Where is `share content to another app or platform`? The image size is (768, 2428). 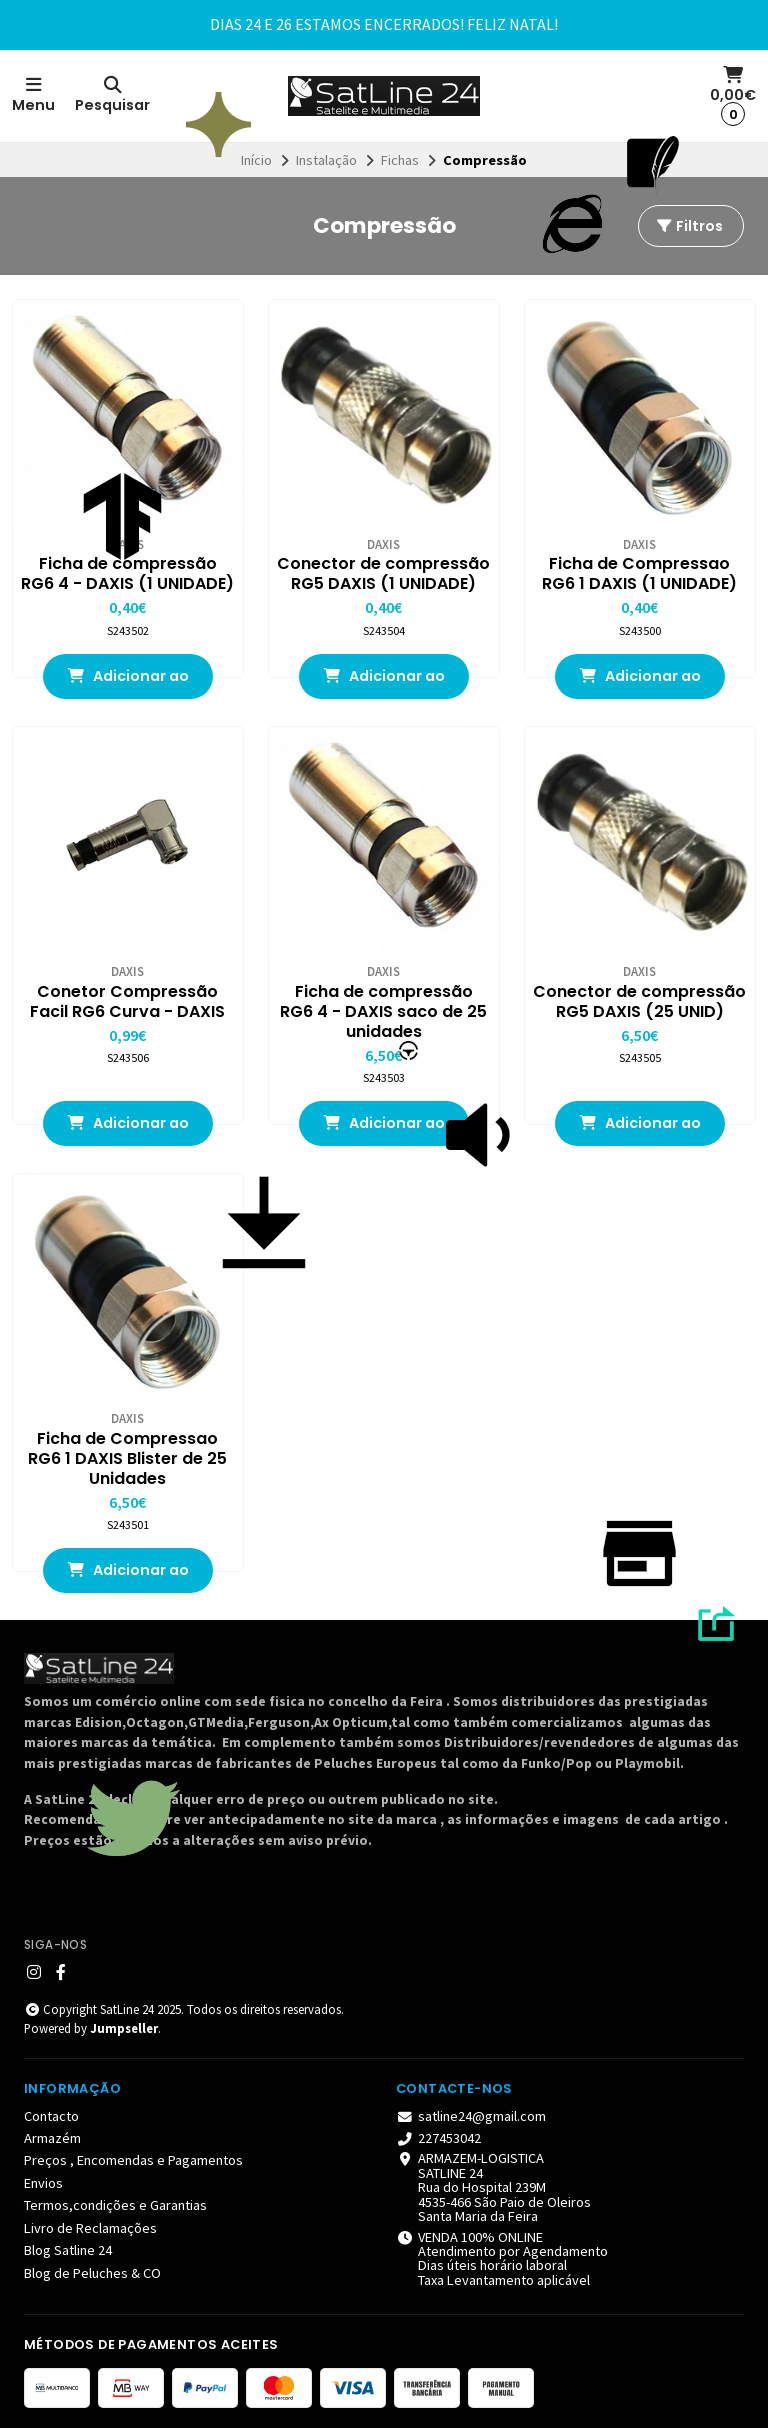
share content to another app or platform is located at coordinates (716, 1625).